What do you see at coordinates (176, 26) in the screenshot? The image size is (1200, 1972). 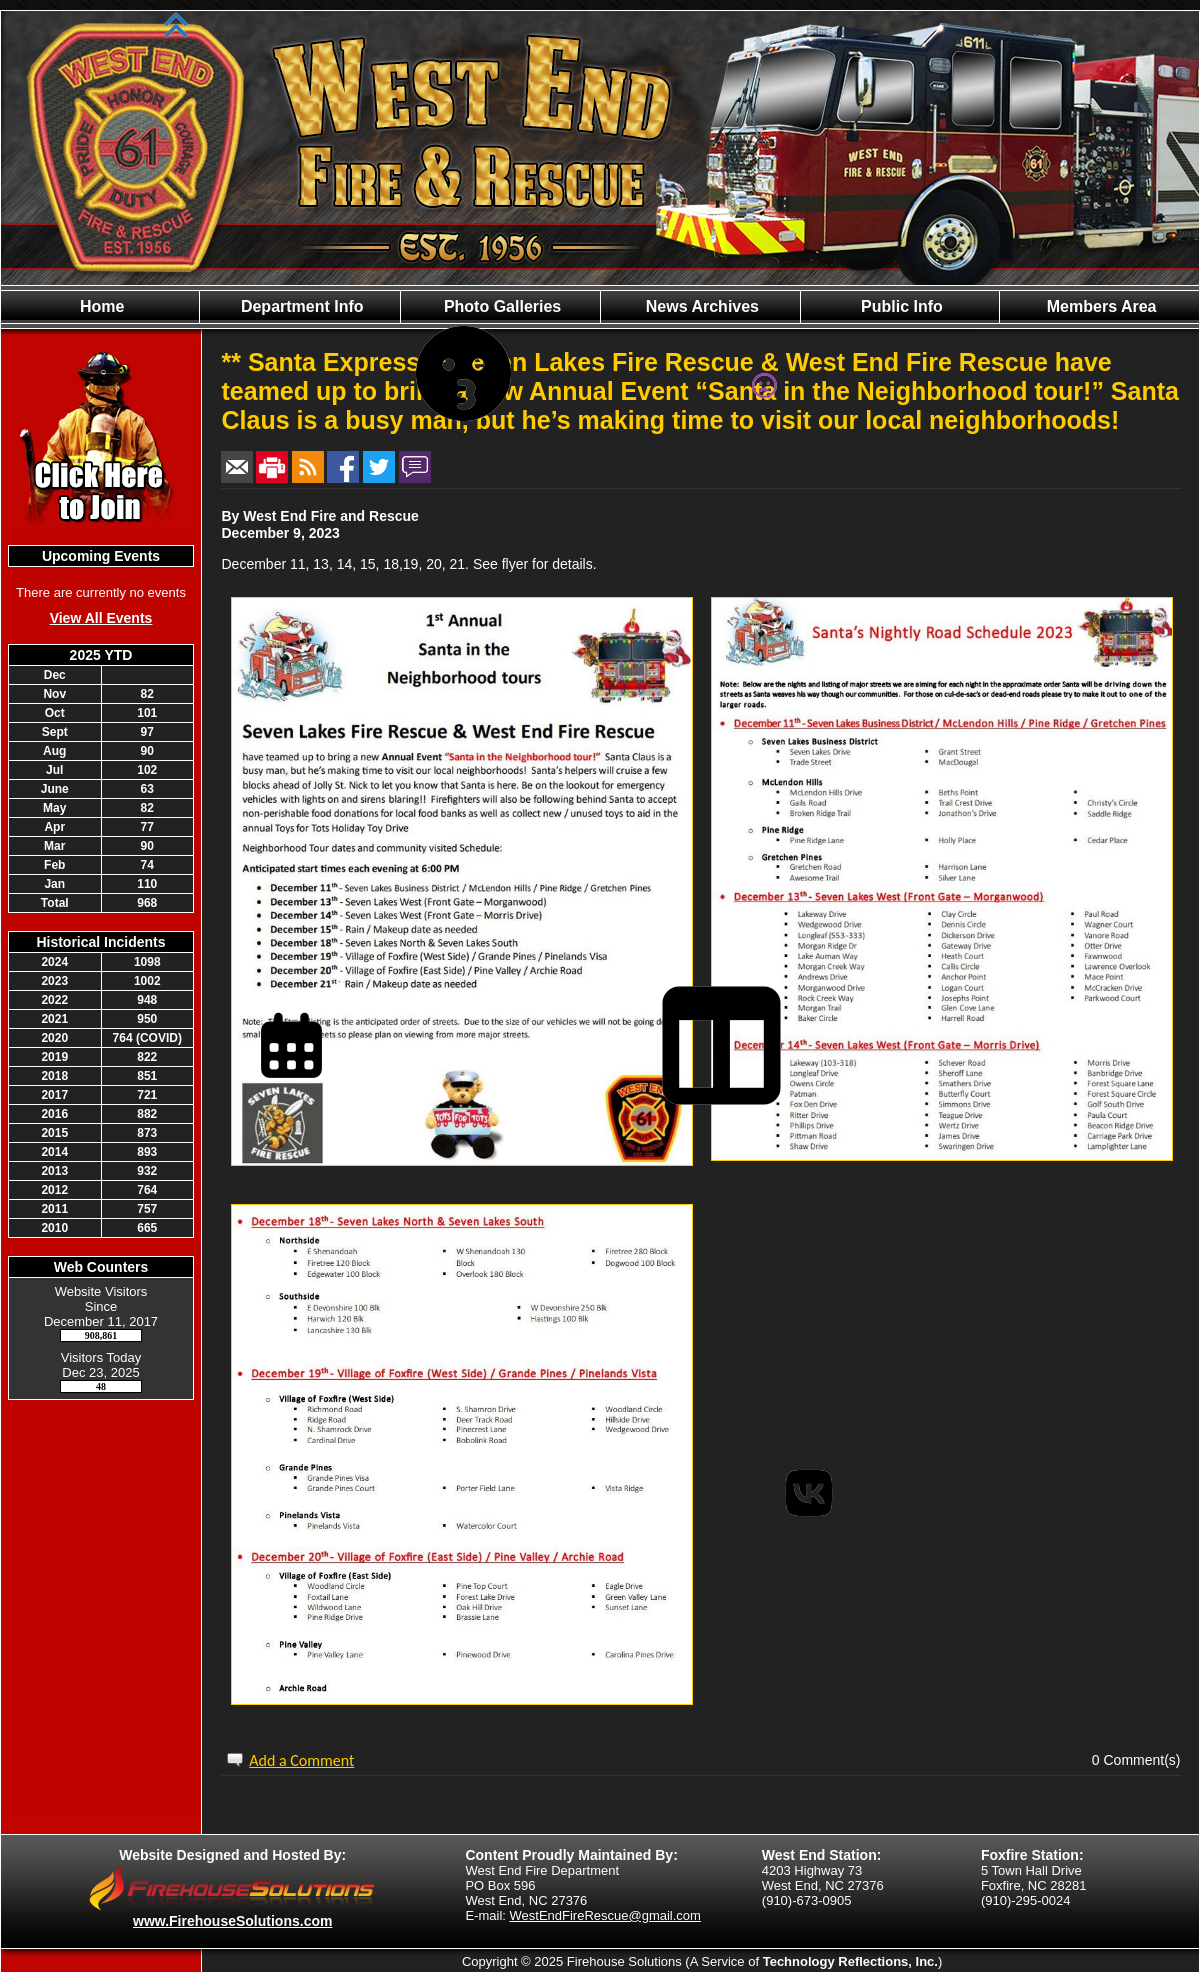 I see `scroll to top of page` at bounding box center [176, 26].